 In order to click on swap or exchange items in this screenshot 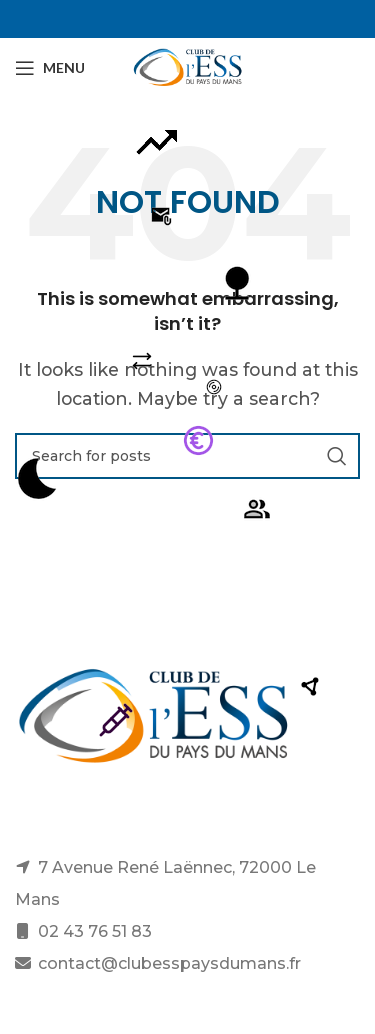, I will do `click(142, 361)`.